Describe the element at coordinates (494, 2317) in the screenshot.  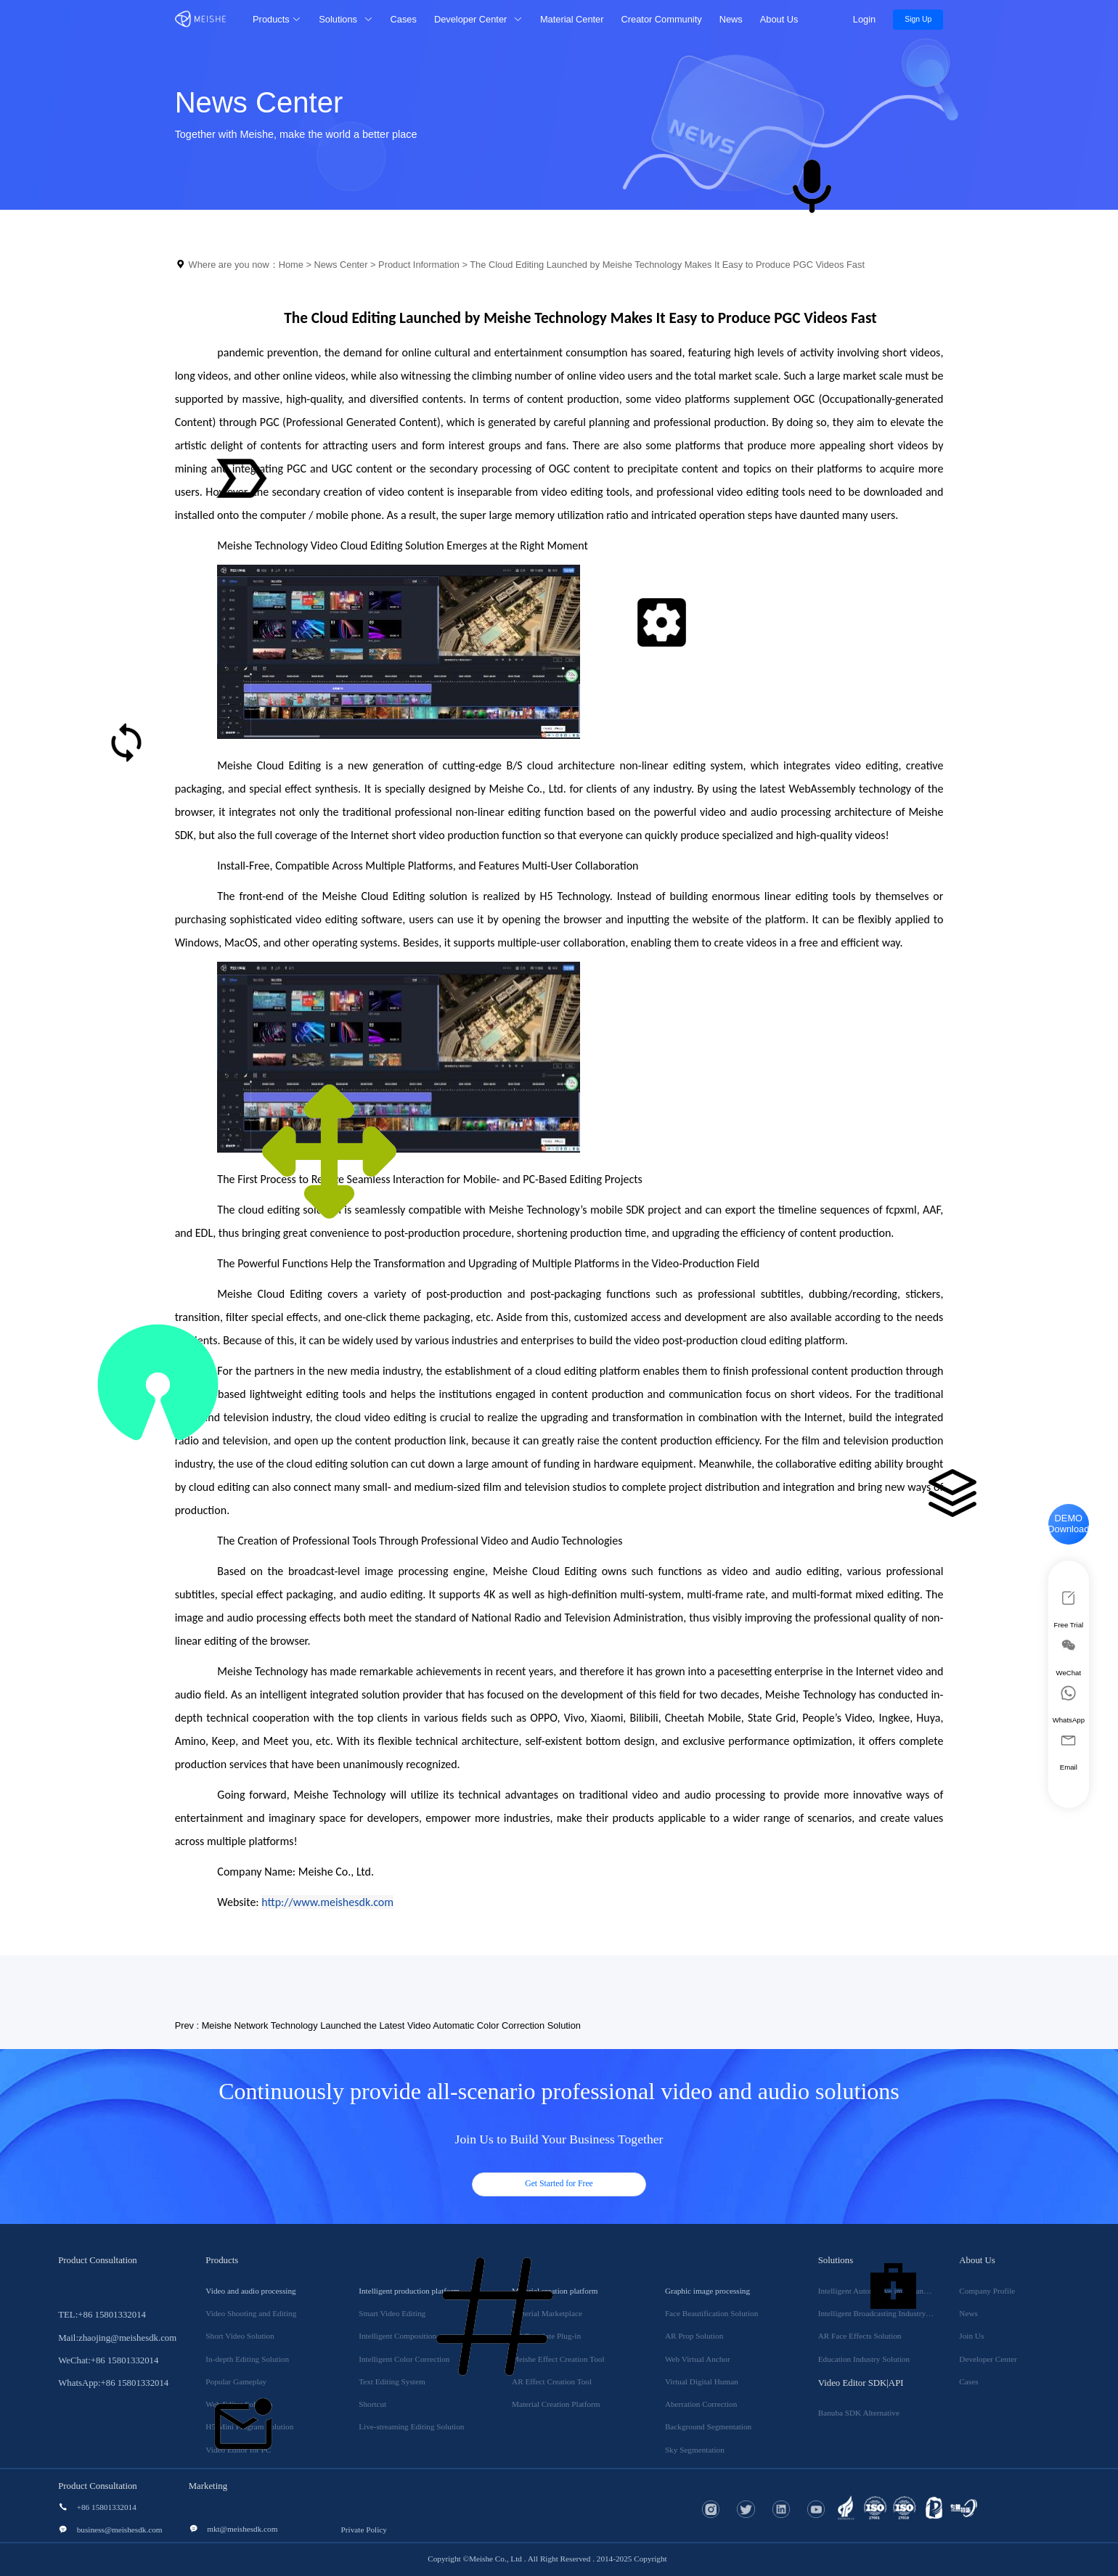
I see `view or browse hashtags` at that location.